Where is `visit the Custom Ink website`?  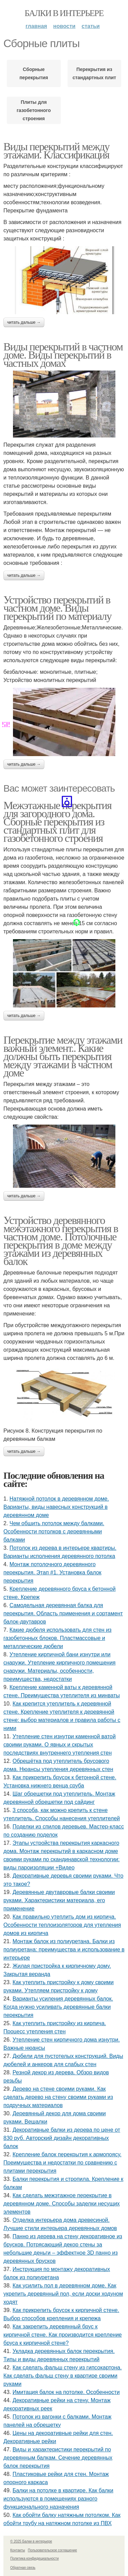 visit the Custom Ink website is located at coordinates (76, 922).